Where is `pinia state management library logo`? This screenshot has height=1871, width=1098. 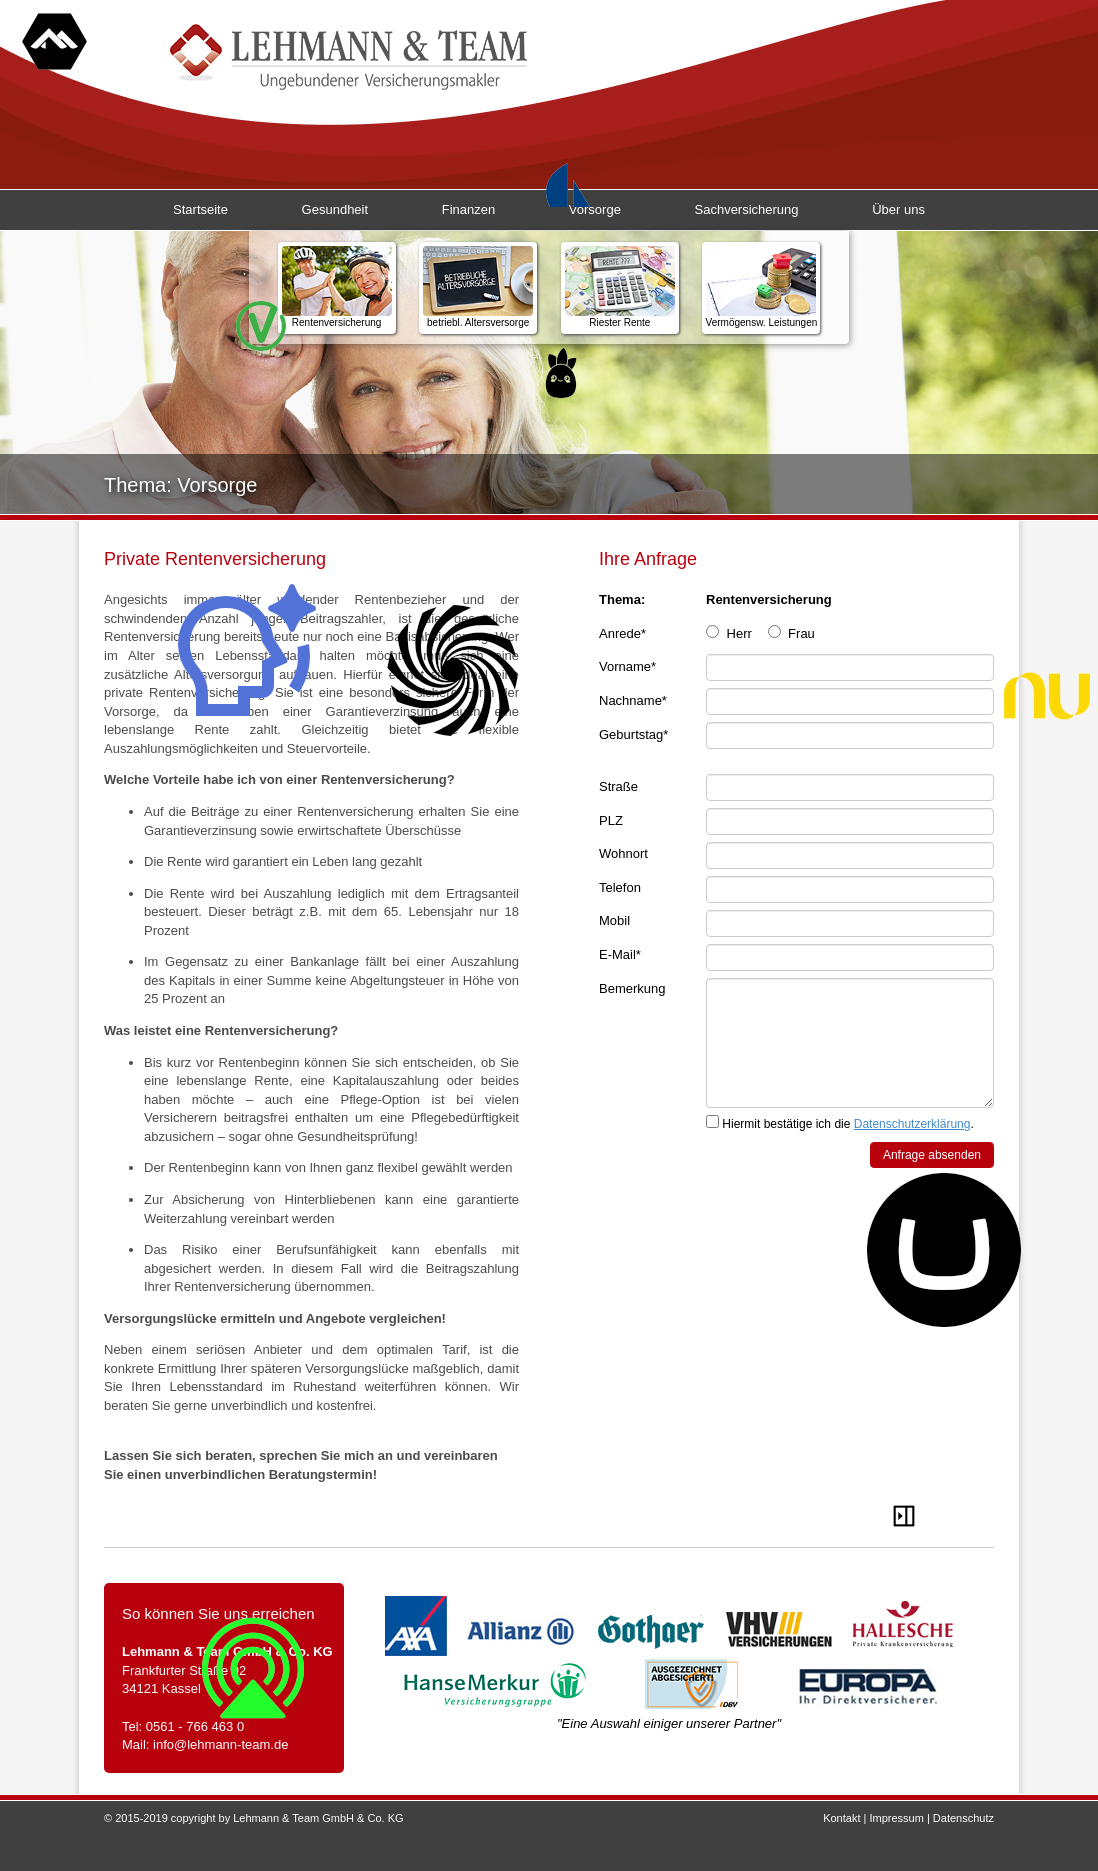 pinia state management library logo is located at coordinates (561, 373).